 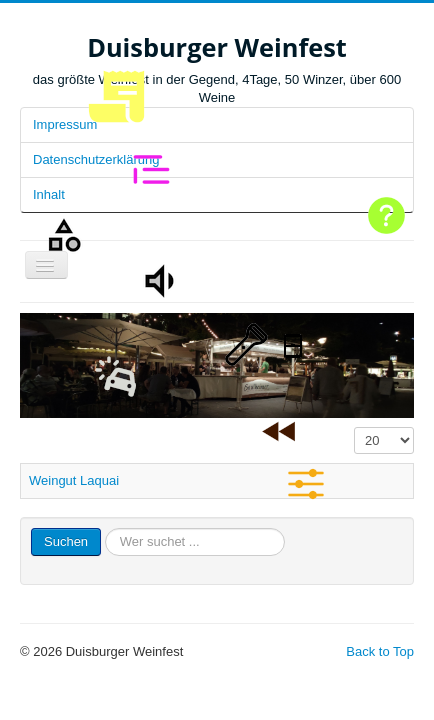 I want to click on open settings or preferences, so click(x=306, y=484).